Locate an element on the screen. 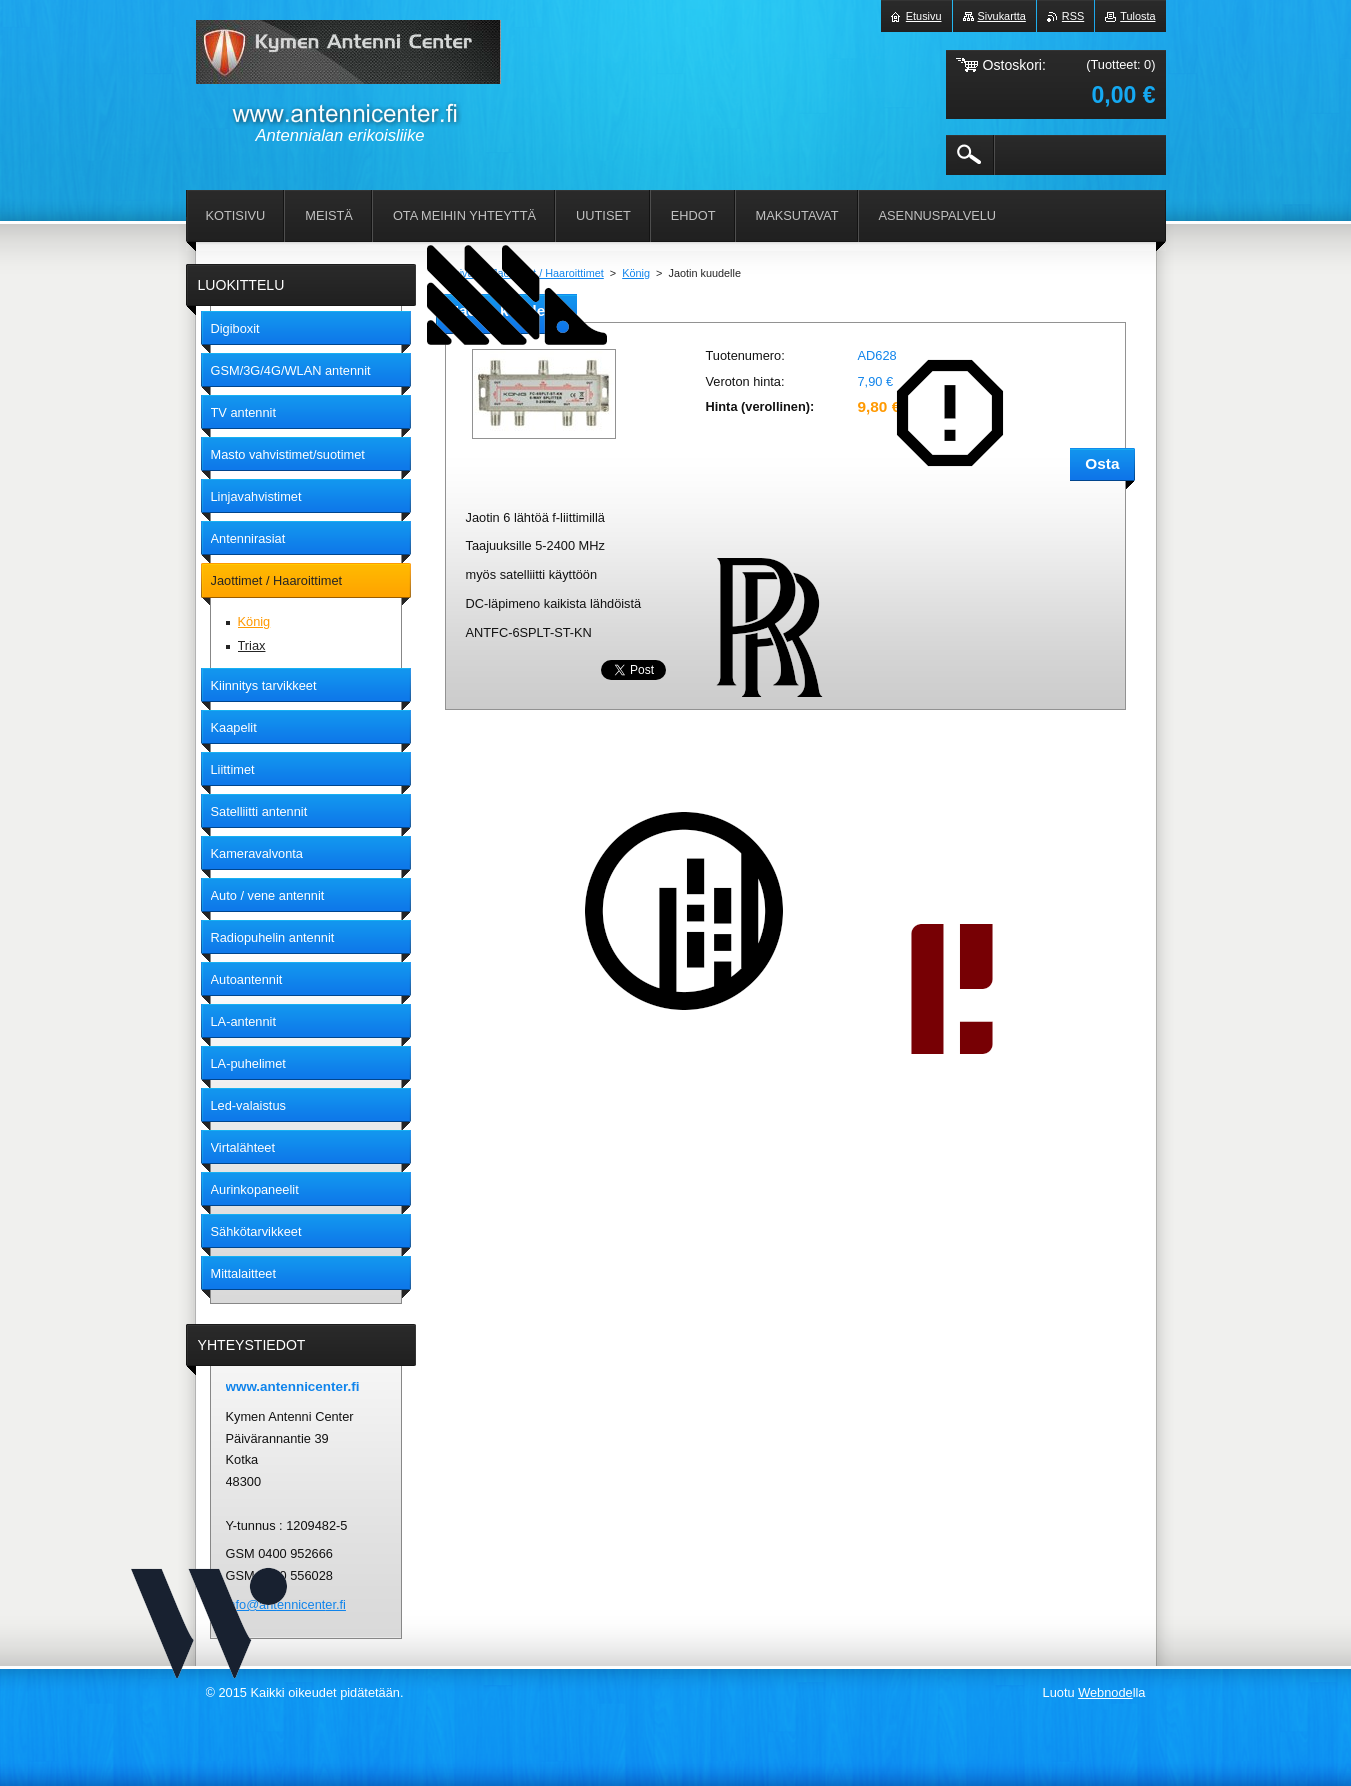 The image size is (1351, 1786). GeoPandas library logo is located at coordinates (684, 911).